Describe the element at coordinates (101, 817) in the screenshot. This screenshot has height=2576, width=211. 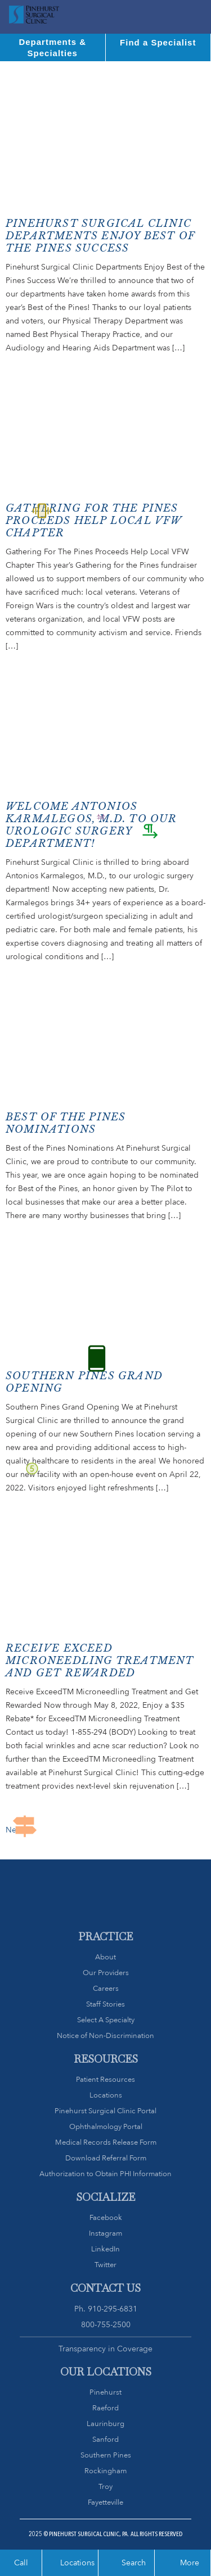
I see `view bridge or crossing information` at that location.